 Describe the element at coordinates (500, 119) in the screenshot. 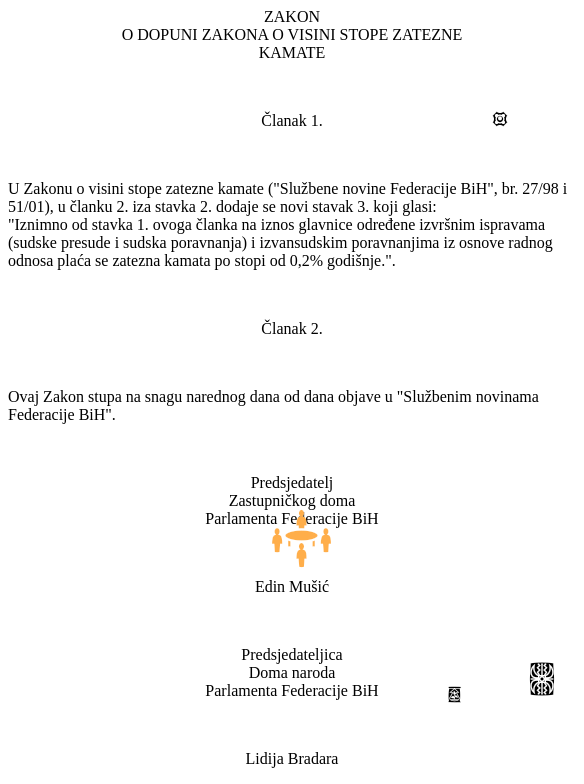

I see `open settings or configuration menu` at that location.